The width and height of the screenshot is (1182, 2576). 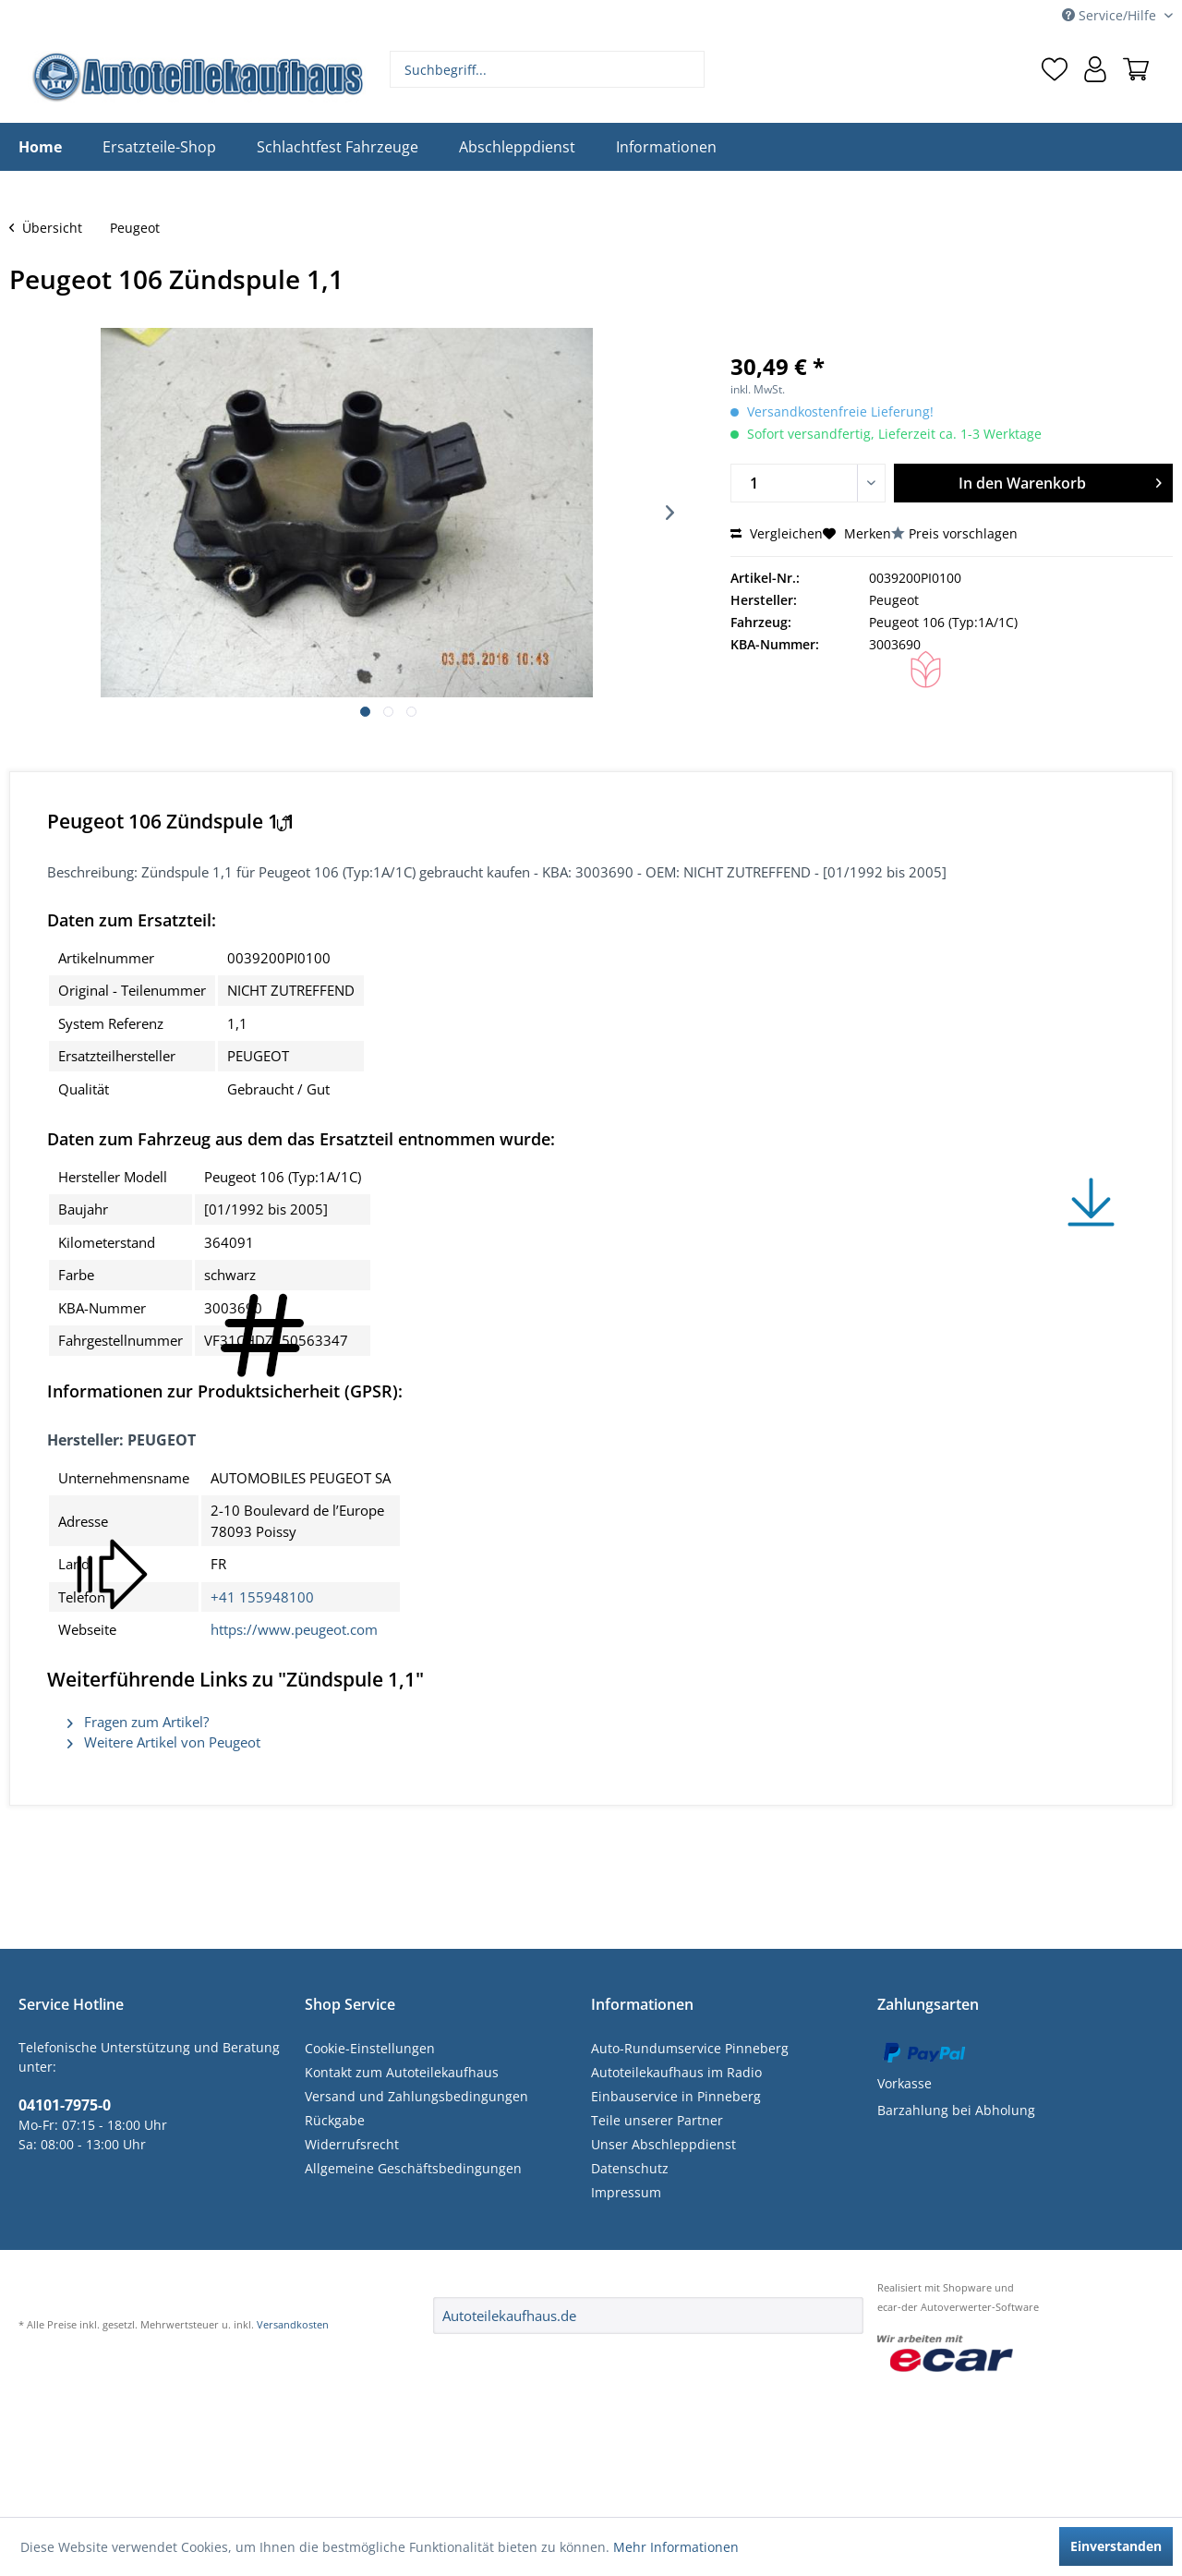 What do you see at coordinates (262, 1336) in the screenshot?
I see `access a text channel in discord` at bounding box center [262, 1336].